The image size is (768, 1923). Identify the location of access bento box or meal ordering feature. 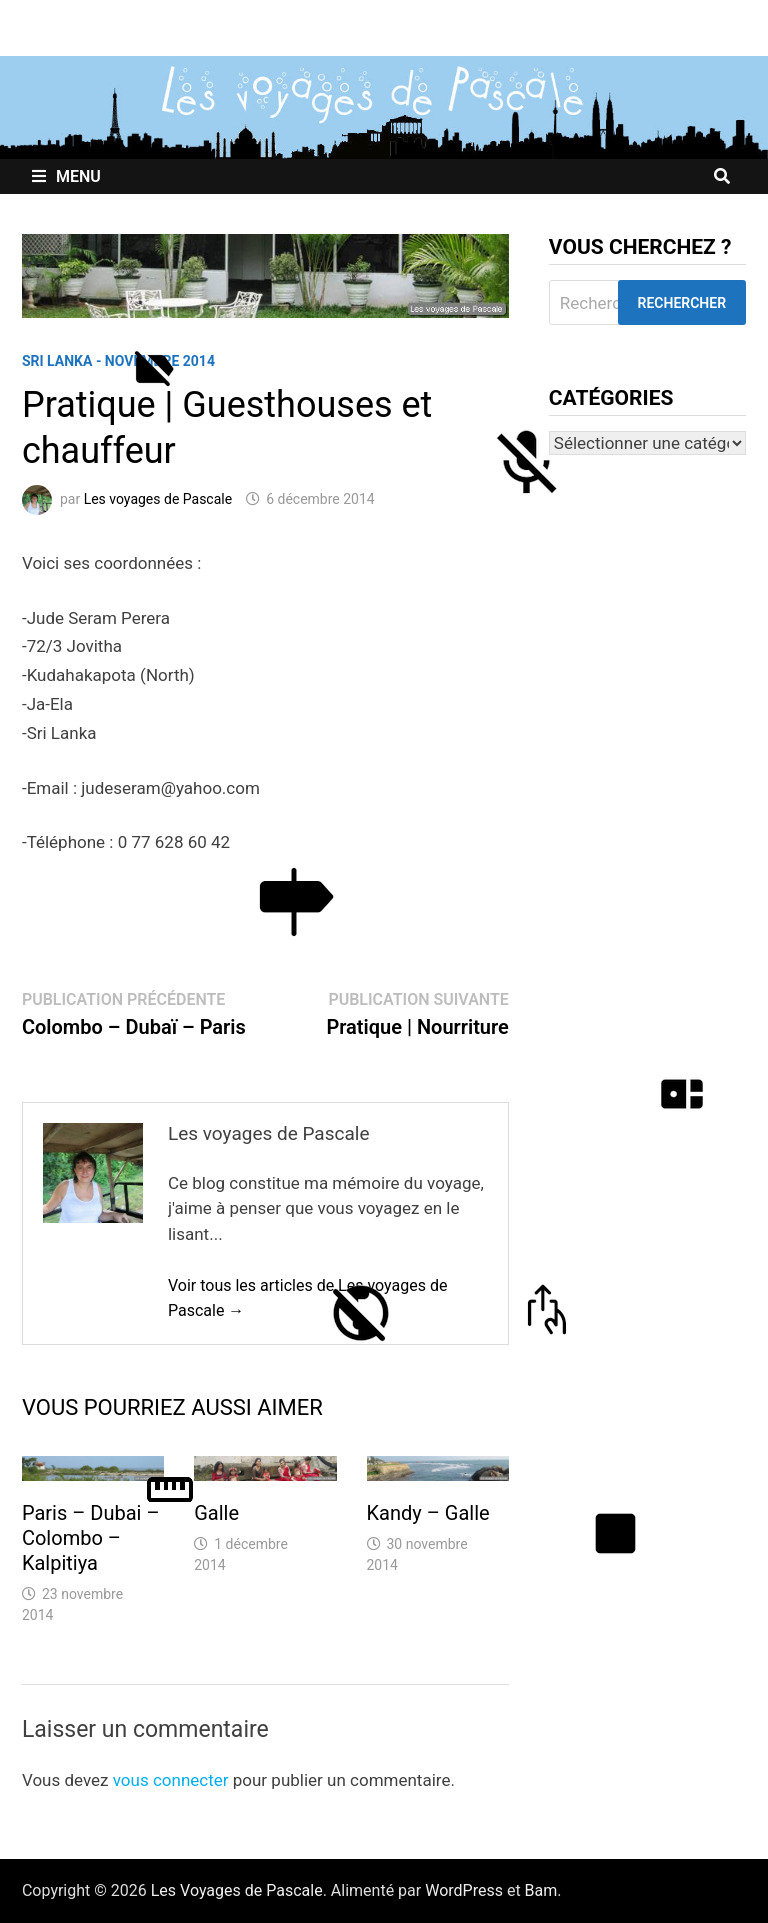
(682, 1094).